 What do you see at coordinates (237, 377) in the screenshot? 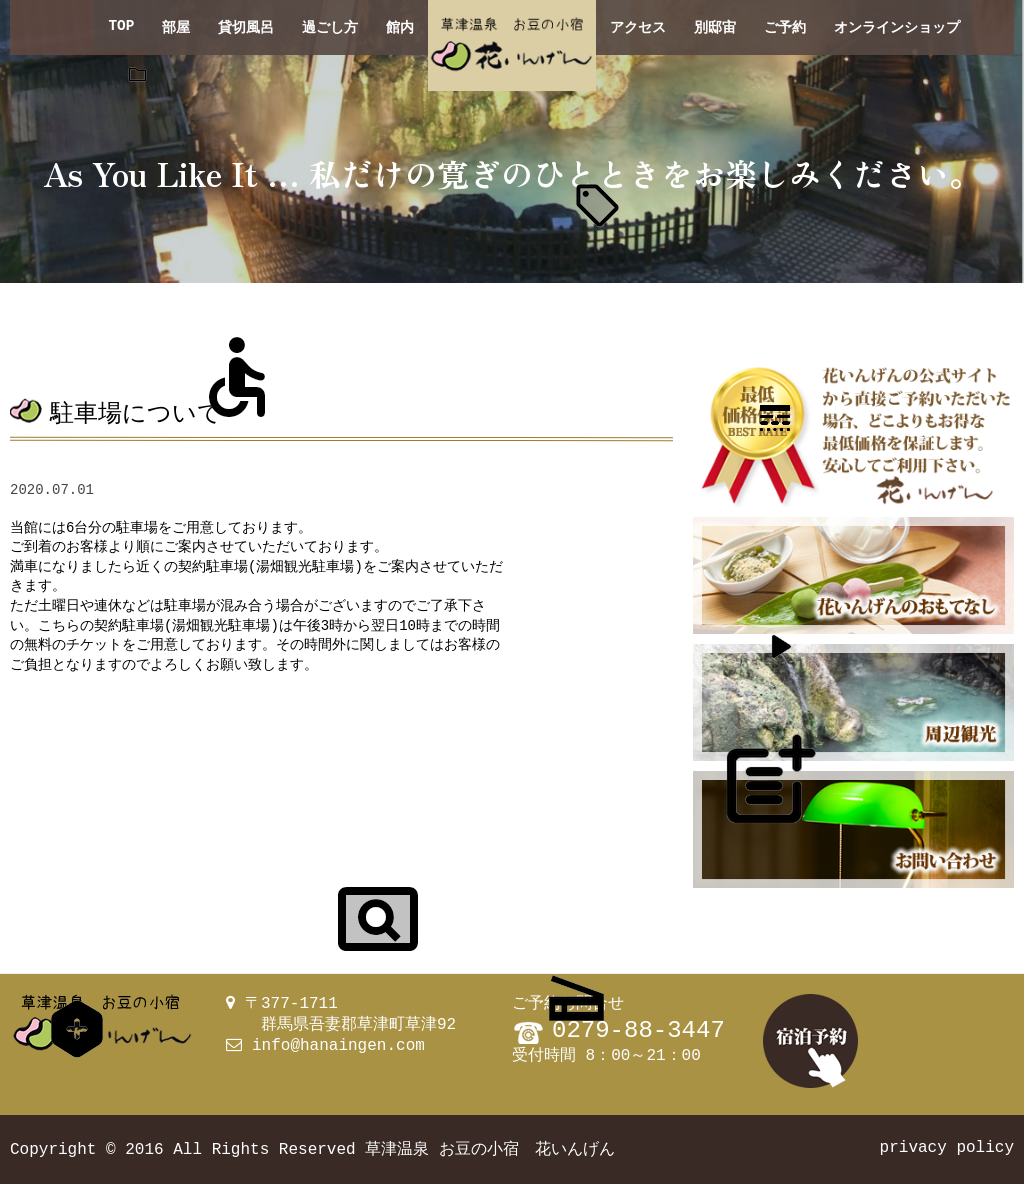
I see `indicates wheelchair accessibility` at bounding box center [237, 377].